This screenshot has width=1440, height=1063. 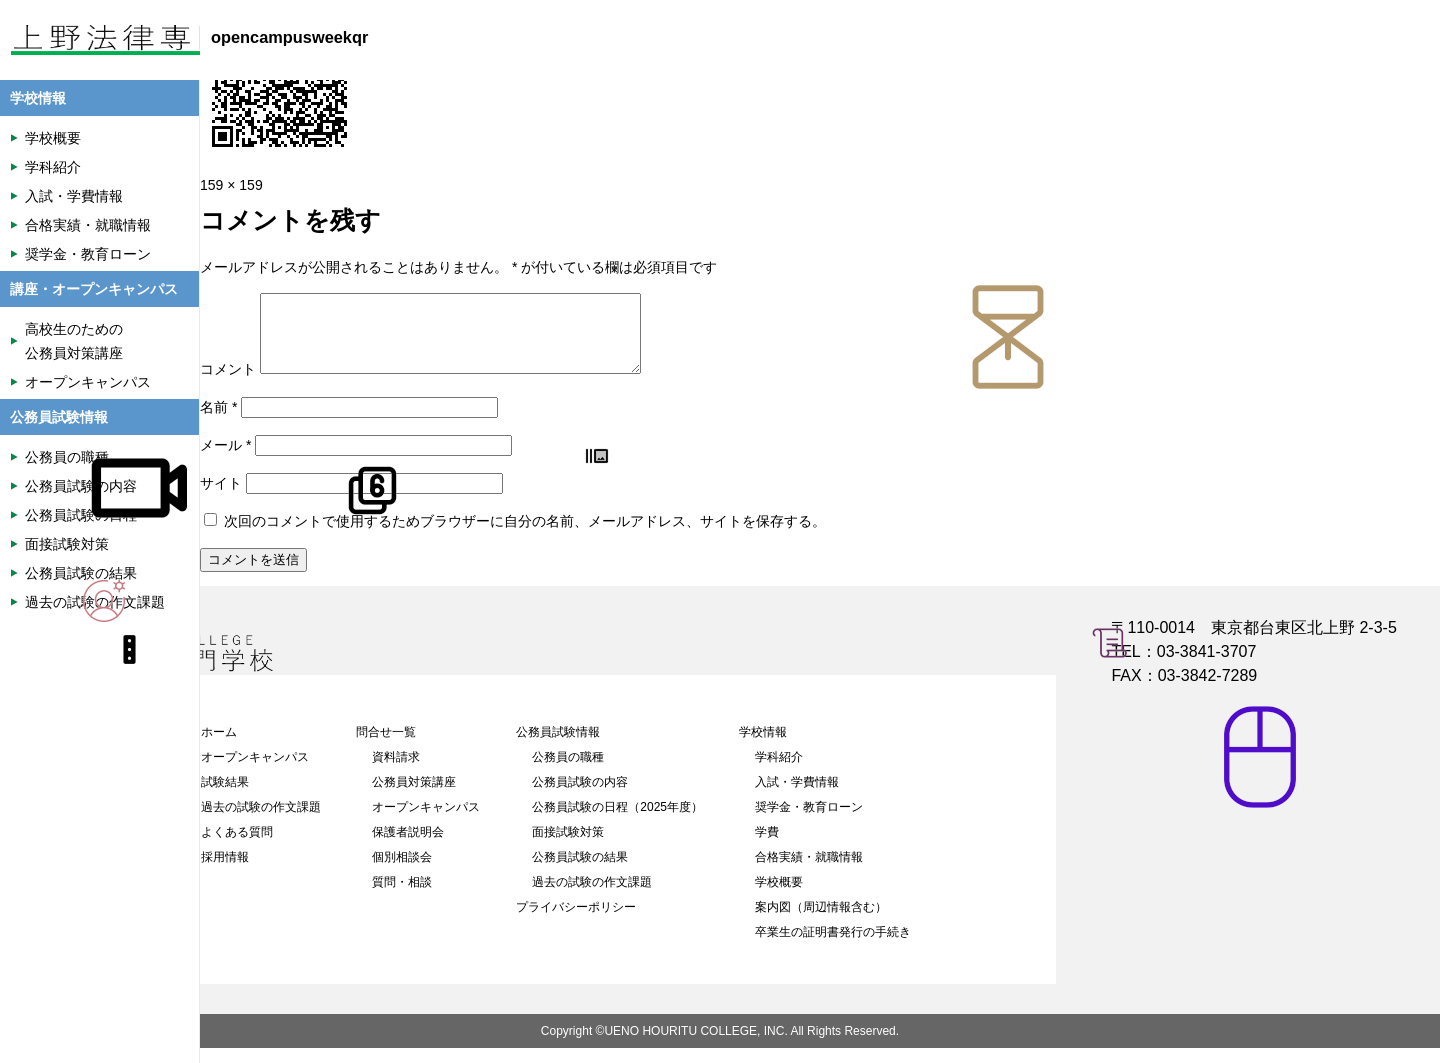 What do you see at coordinates (137, 488) in the screenshot?
I see `start a video call` at bounding box center [137, 488].